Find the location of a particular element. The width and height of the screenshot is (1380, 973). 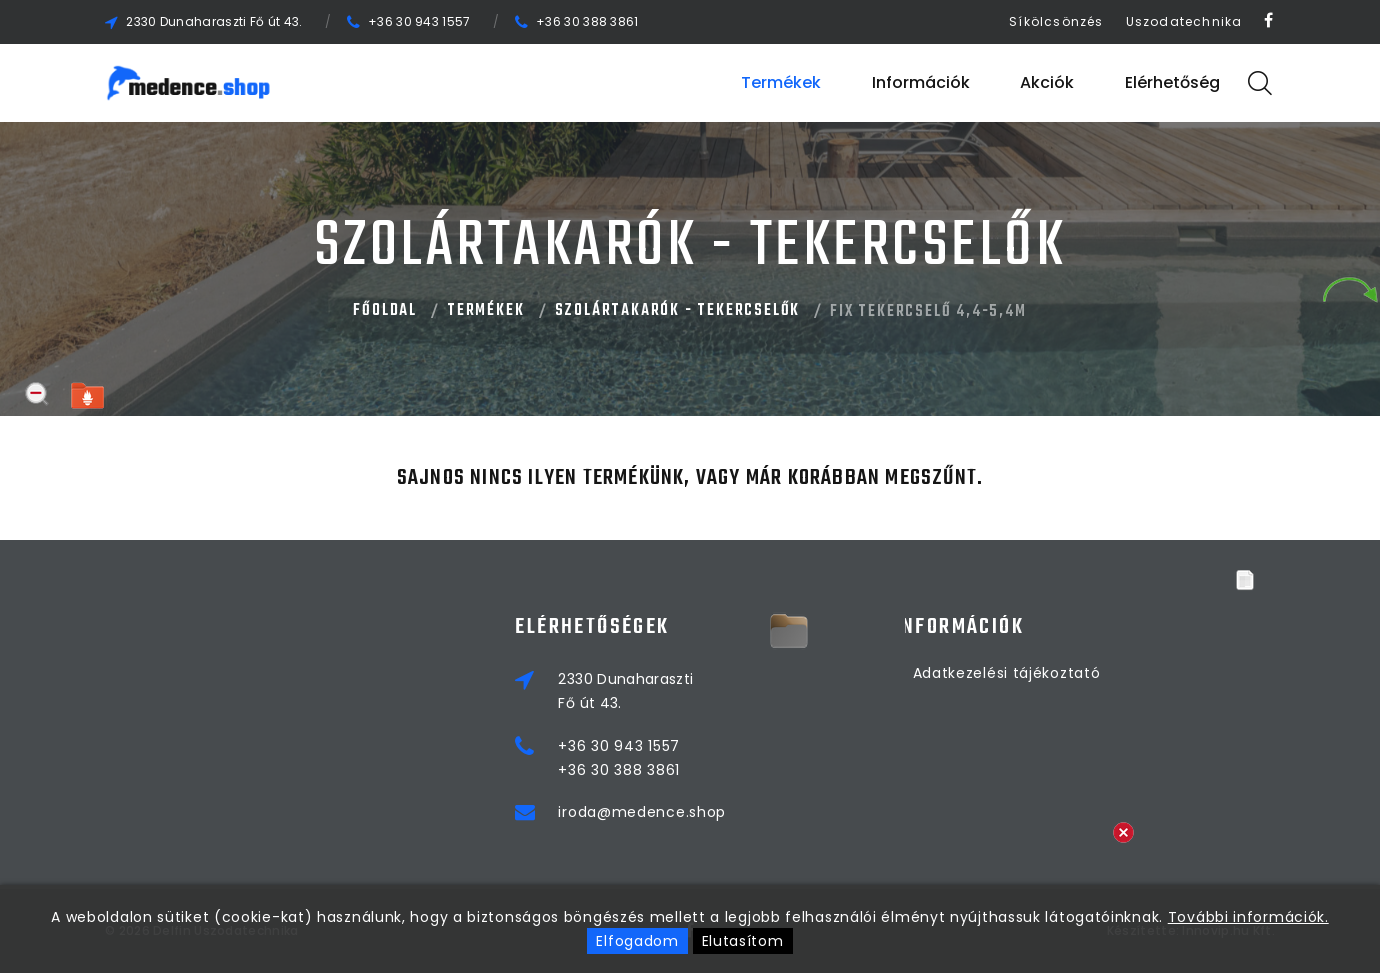

a configuration file associated with wine (windows compatibility layer) is located at coordinates (1245, 580).